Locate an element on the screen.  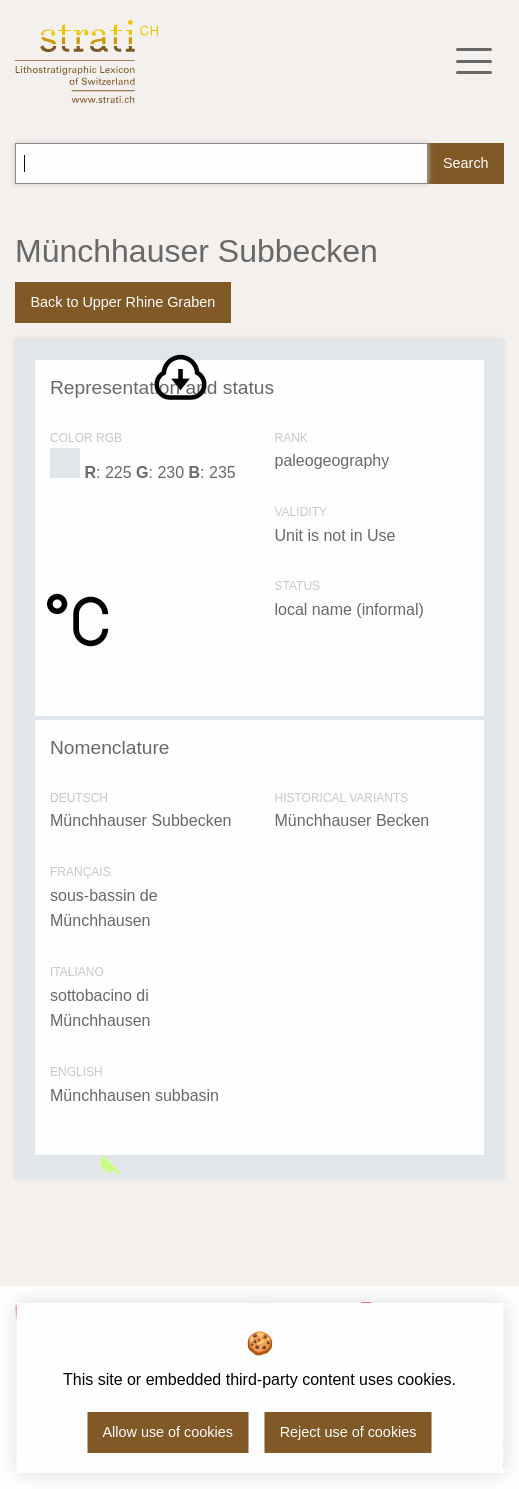
indicates temperature displayed in celsius is located at coordinates (79, 620).